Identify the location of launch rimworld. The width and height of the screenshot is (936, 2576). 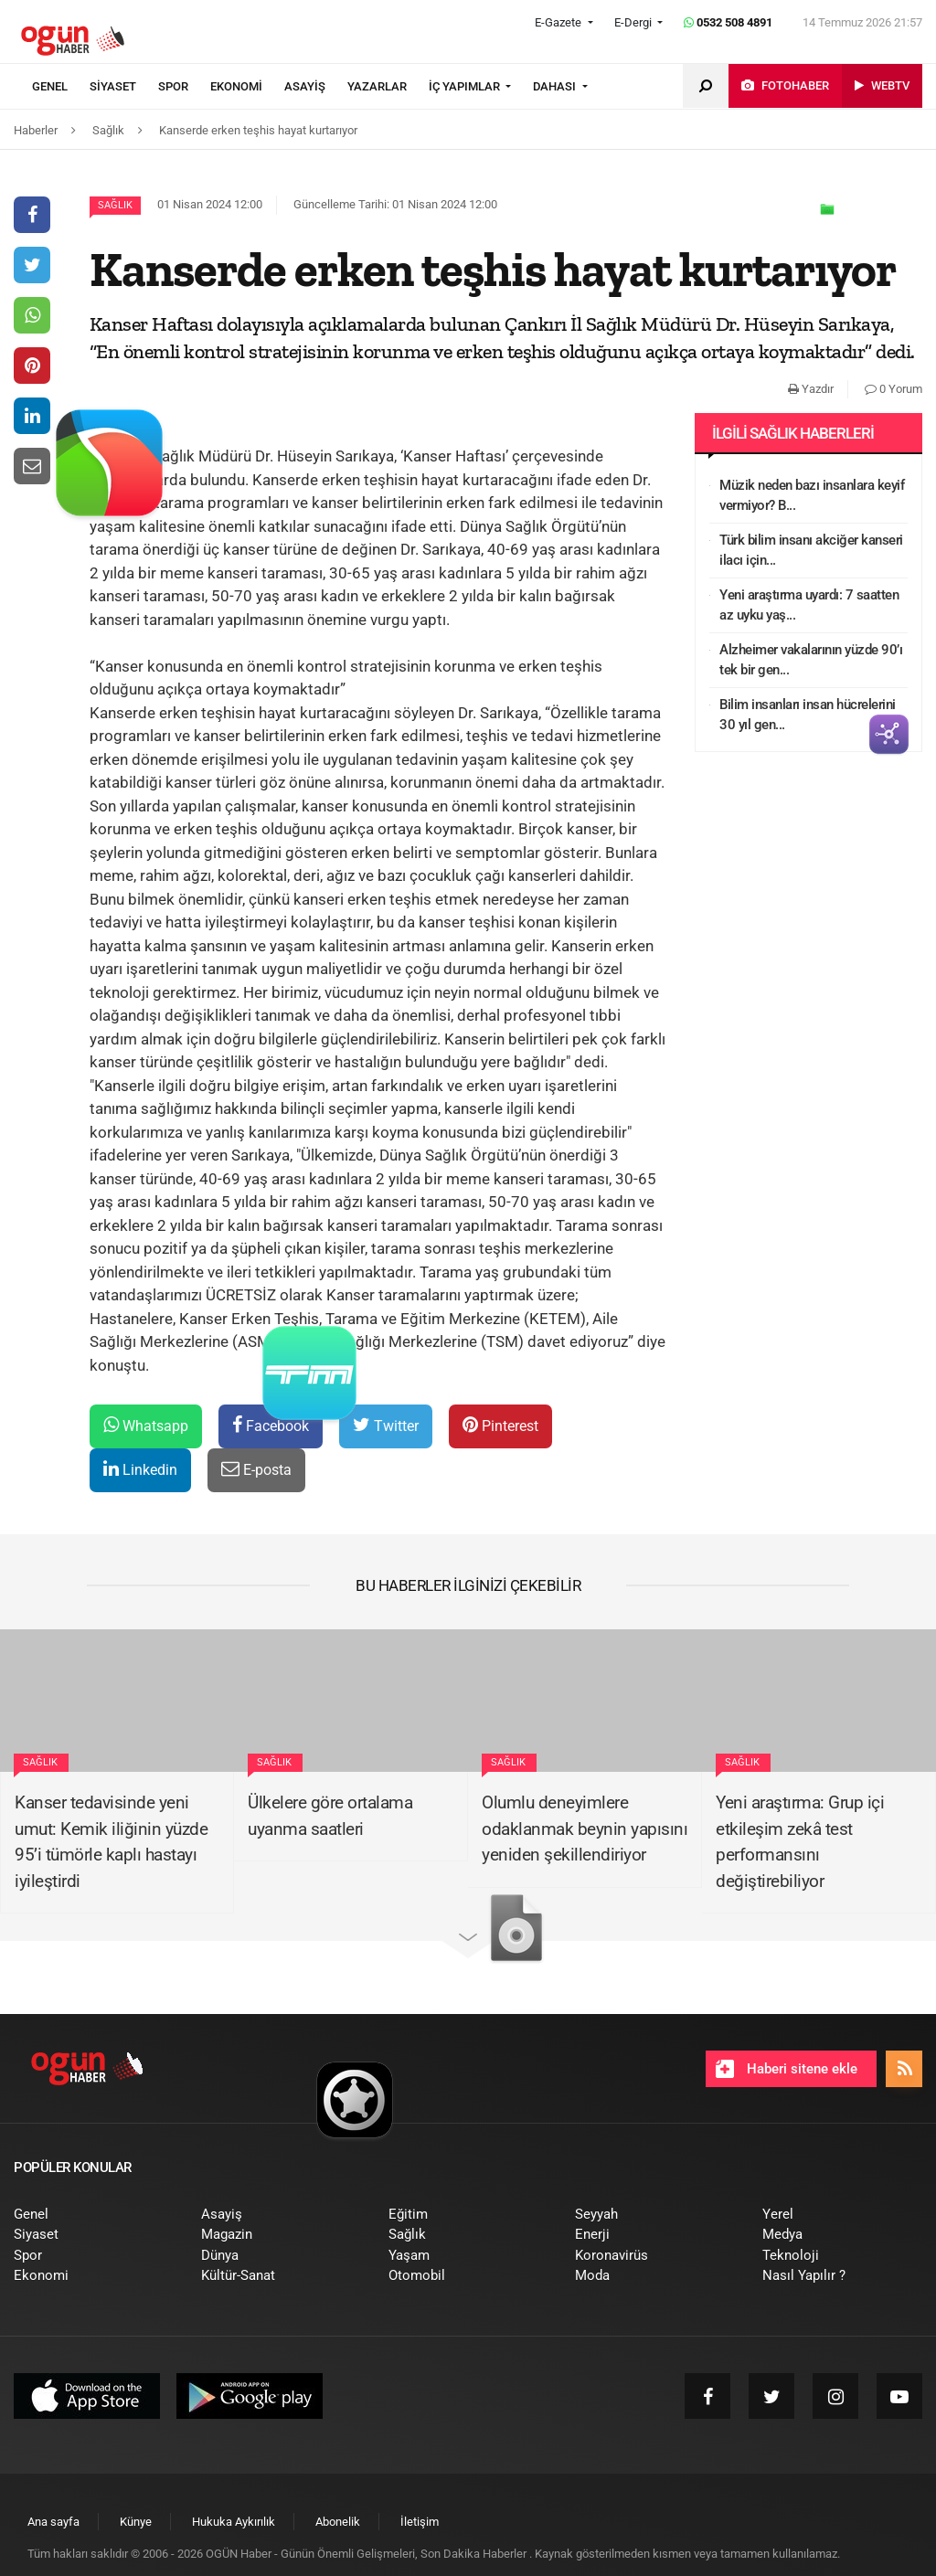
(355, 2100).